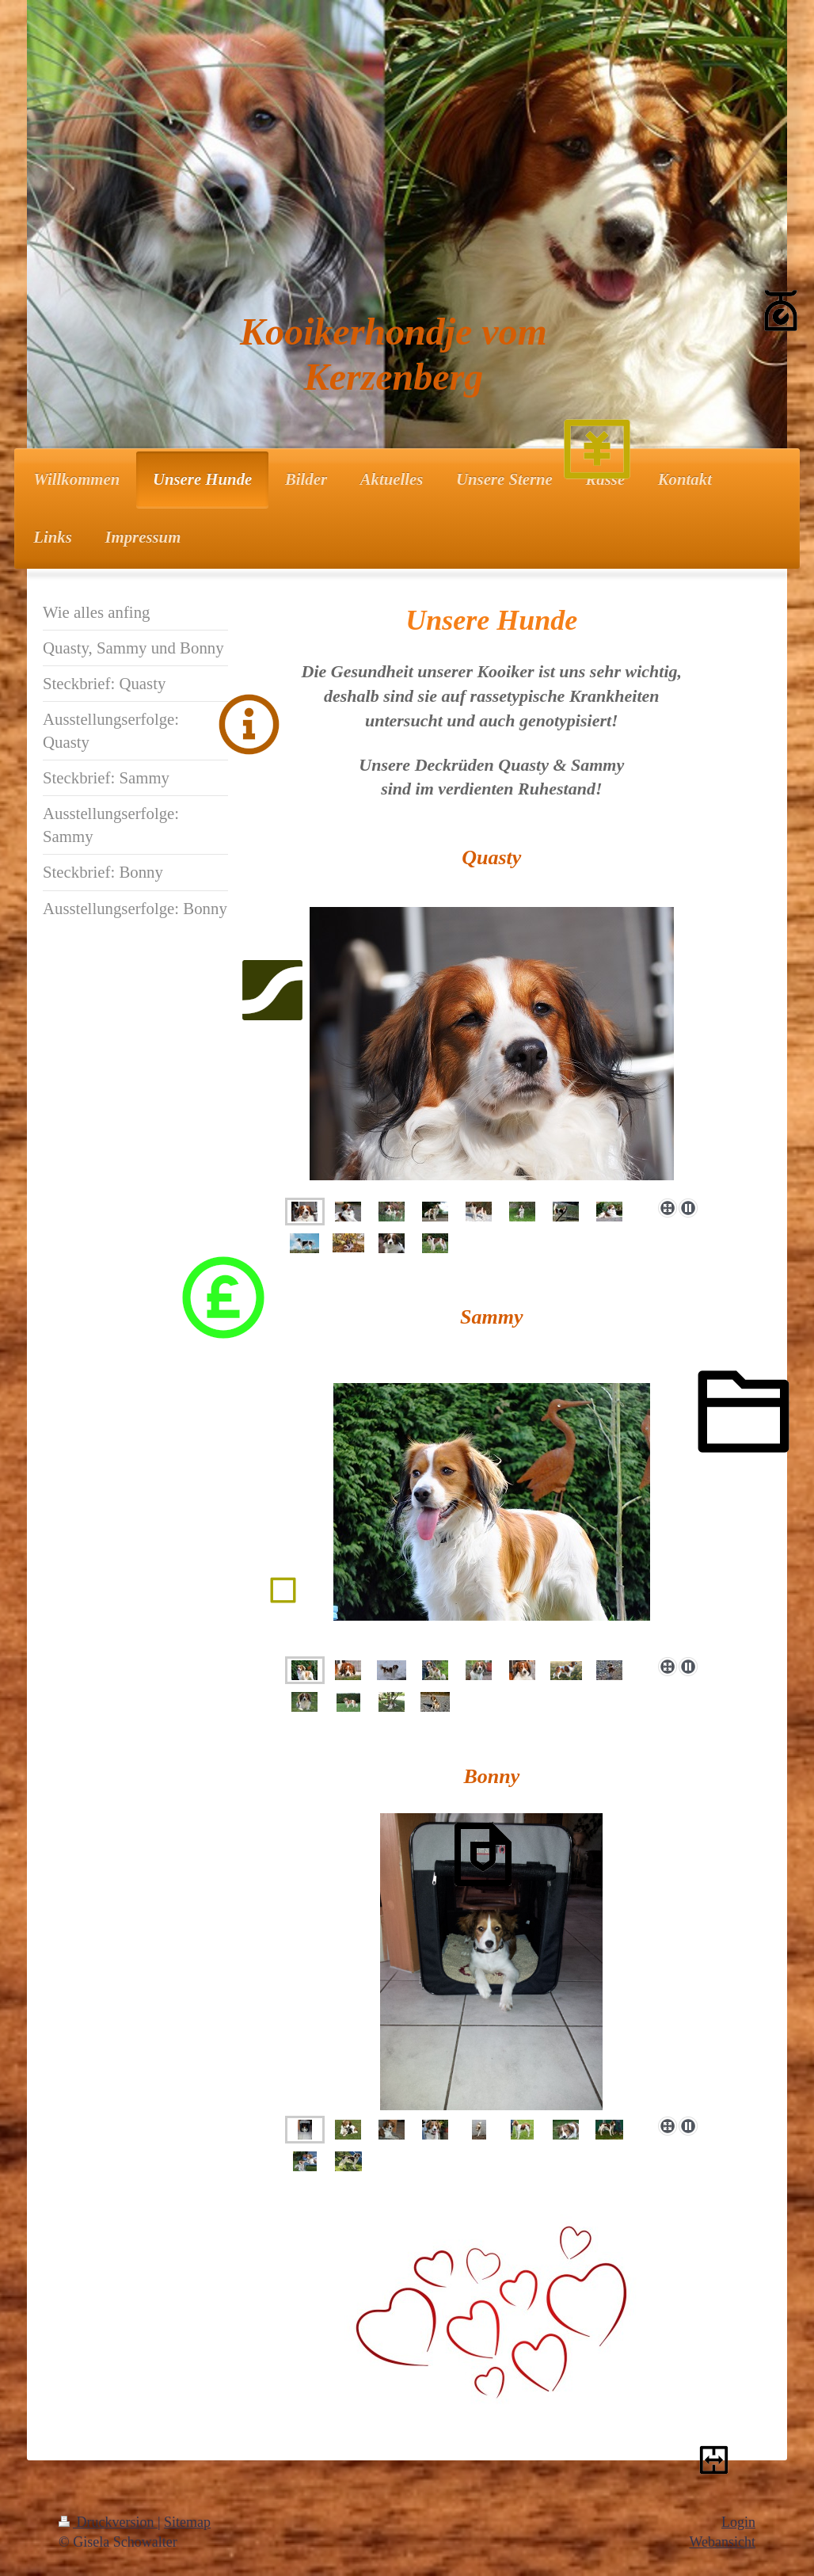 The image size is (814, 2576). Describe the element at coordinates (283, 1590) in the screenshot. I see `an unchecked checkbox awaiting selection` at that location.